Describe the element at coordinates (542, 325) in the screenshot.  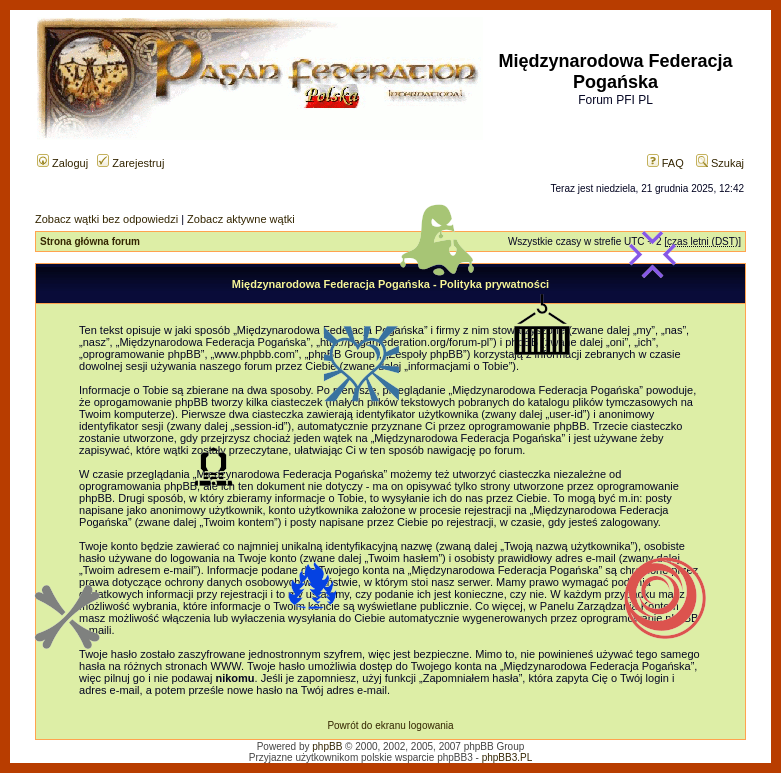
I see `view inventory or storage contents` at that location.